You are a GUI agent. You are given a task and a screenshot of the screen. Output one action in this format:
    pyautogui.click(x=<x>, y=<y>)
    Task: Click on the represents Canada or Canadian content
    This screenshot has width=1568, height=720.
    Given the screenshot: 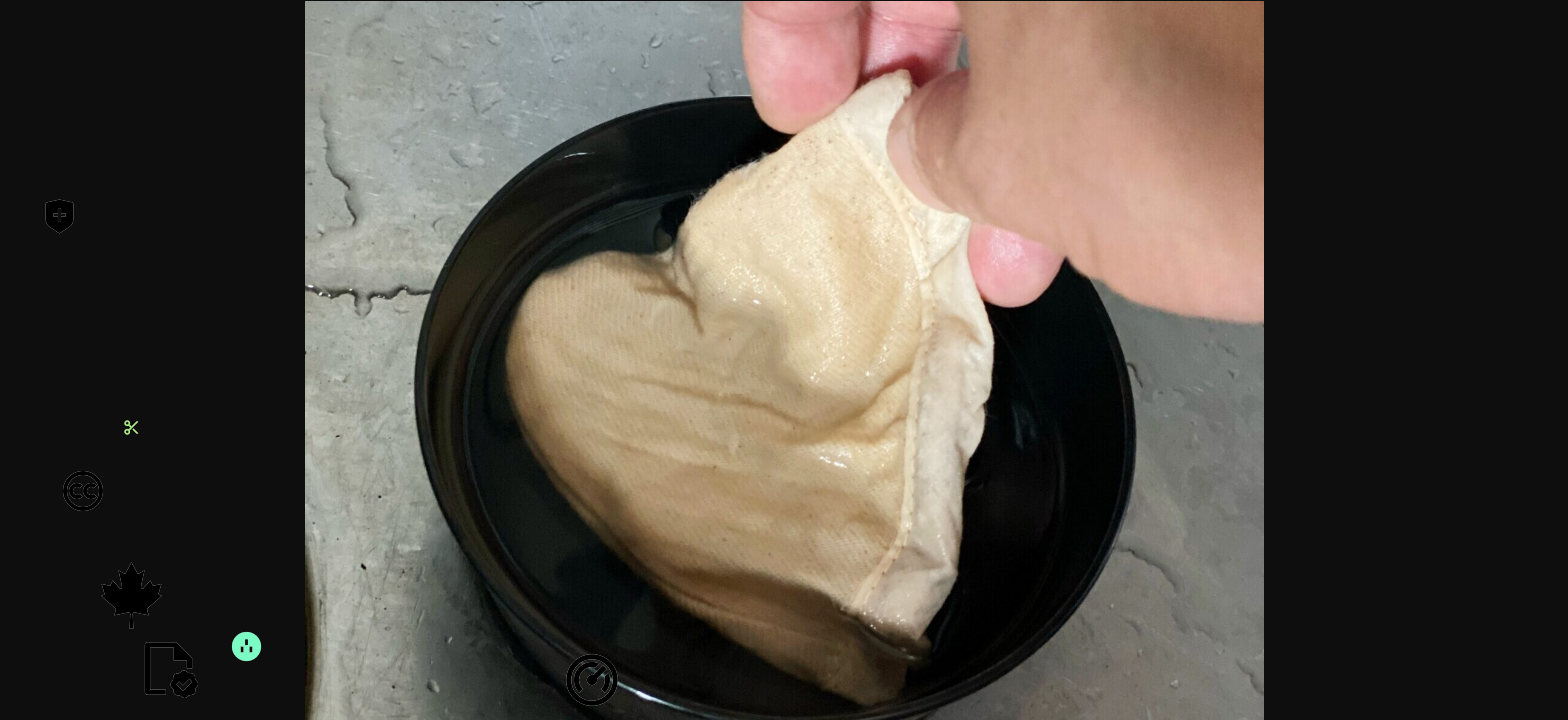 What is the action you would take?
    pyautogui.click(x=131, y=595)
    